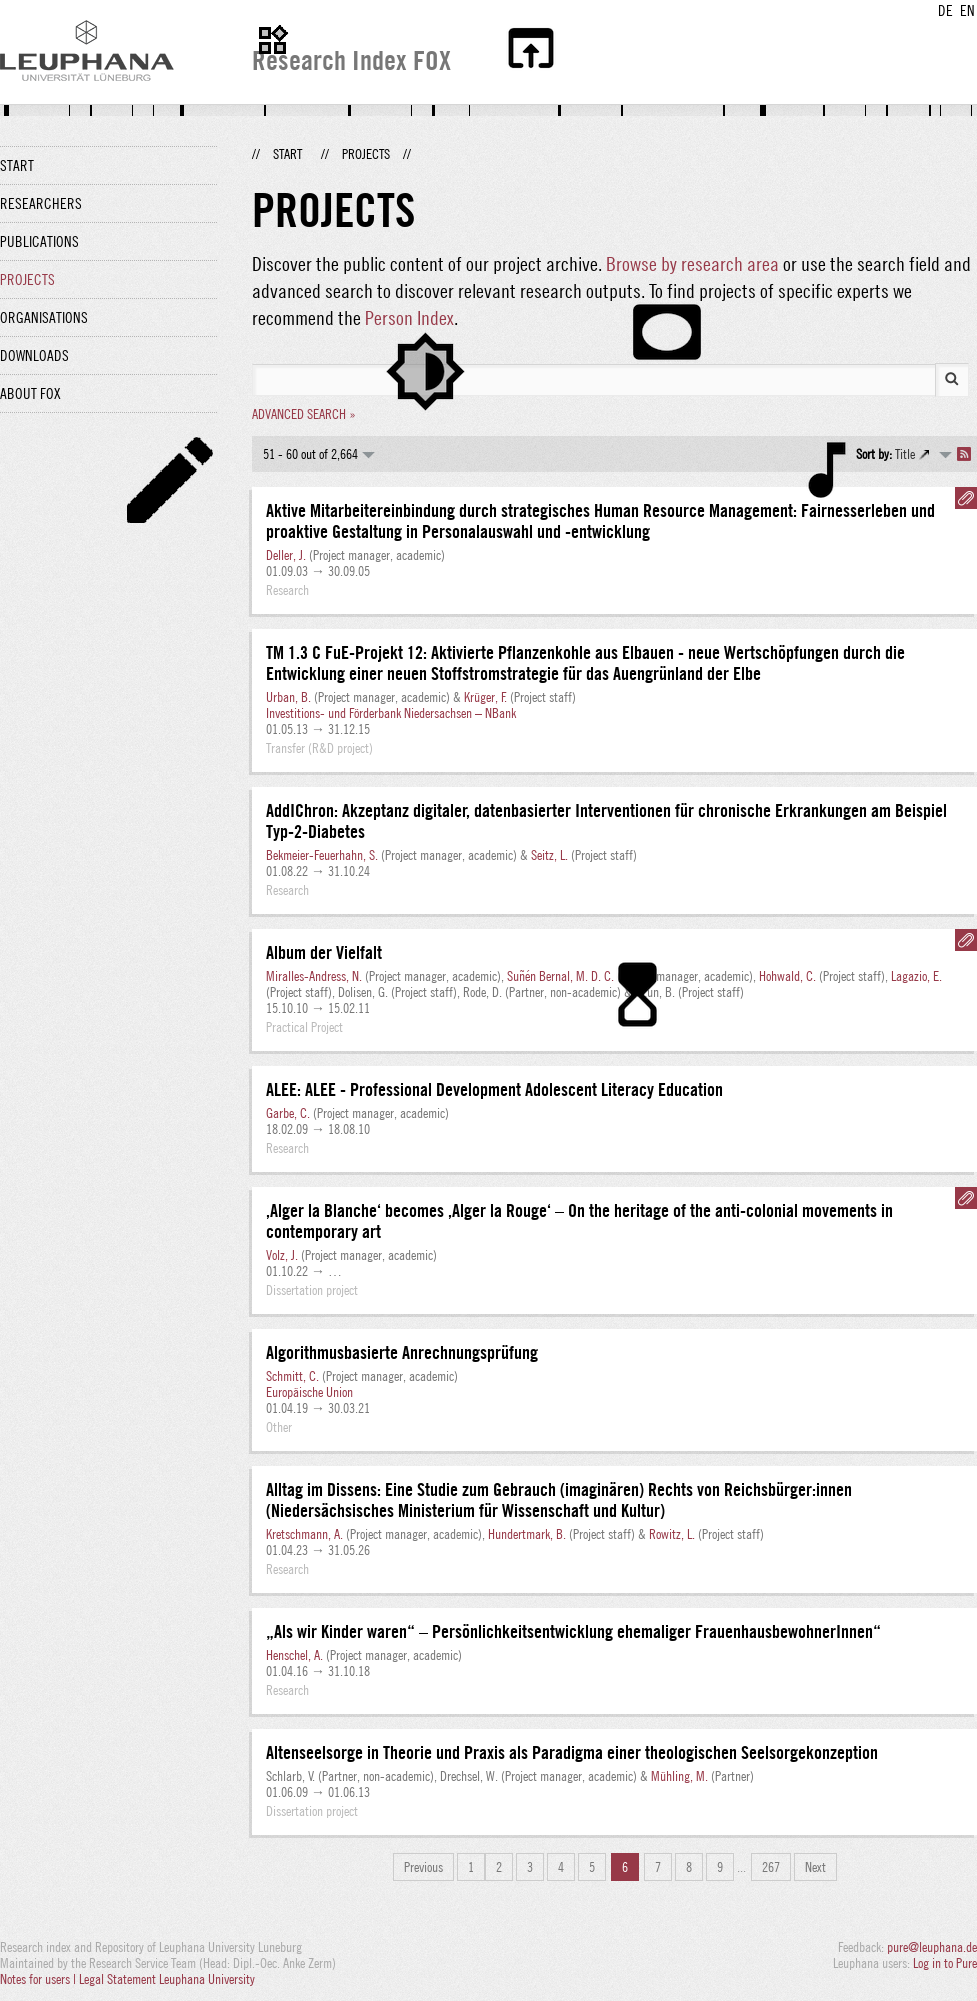 Image resolution: width=977 pixels, height=2001 pixels. What do you see at coordinates (827, 470) in the screenshot?
I see `access music or audio player` at bounding box center [827, 470].